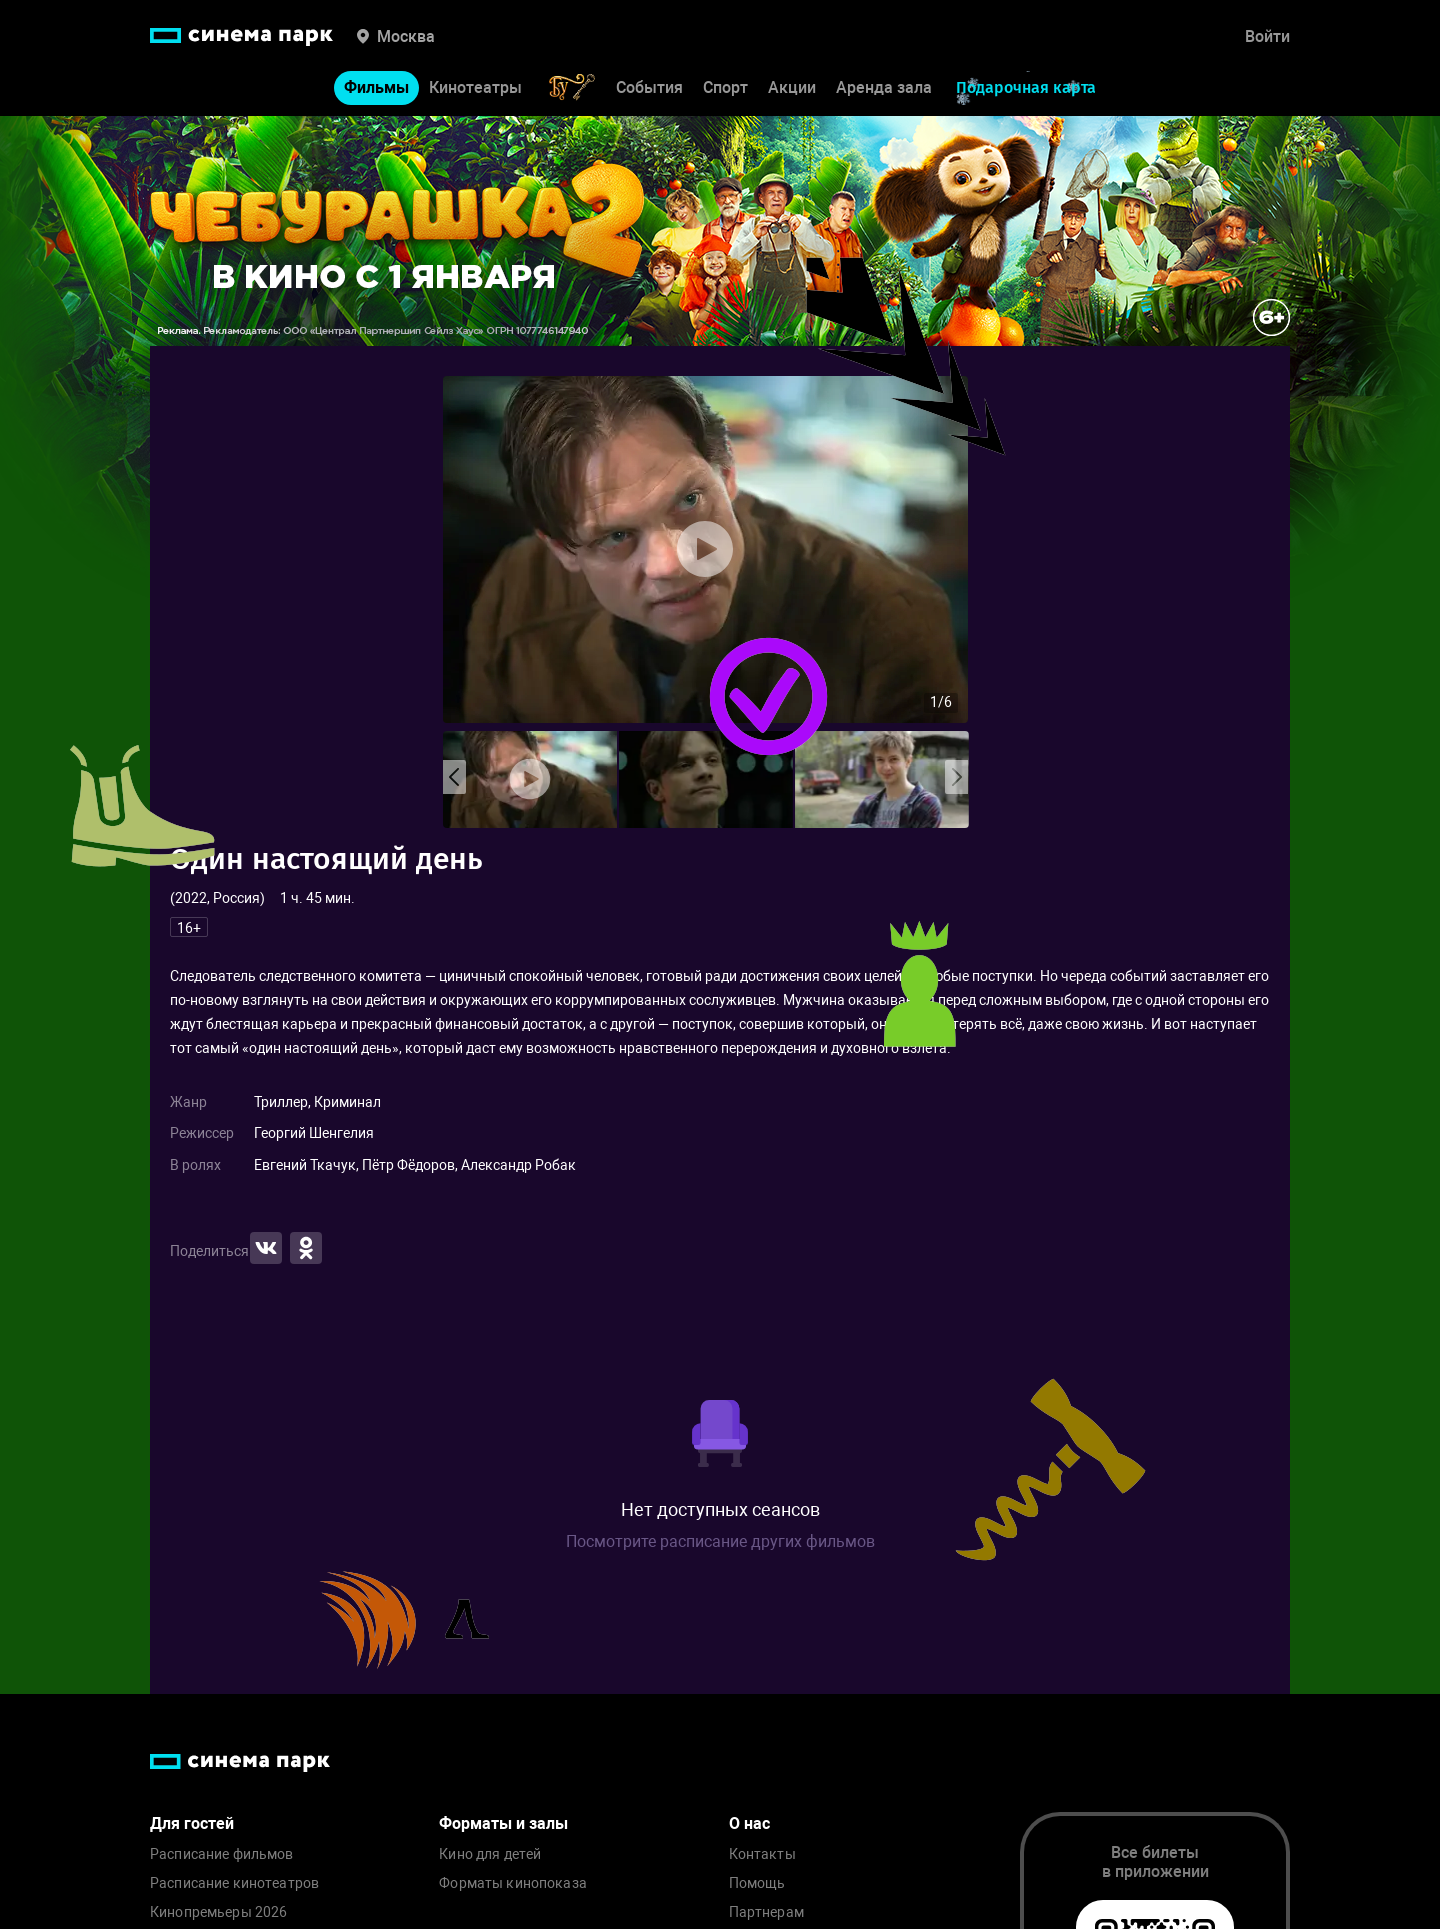 The width and height of the screenshot is (1440, 1929). I want to click on indicates a confirmed or completed action, so click(768, 696).